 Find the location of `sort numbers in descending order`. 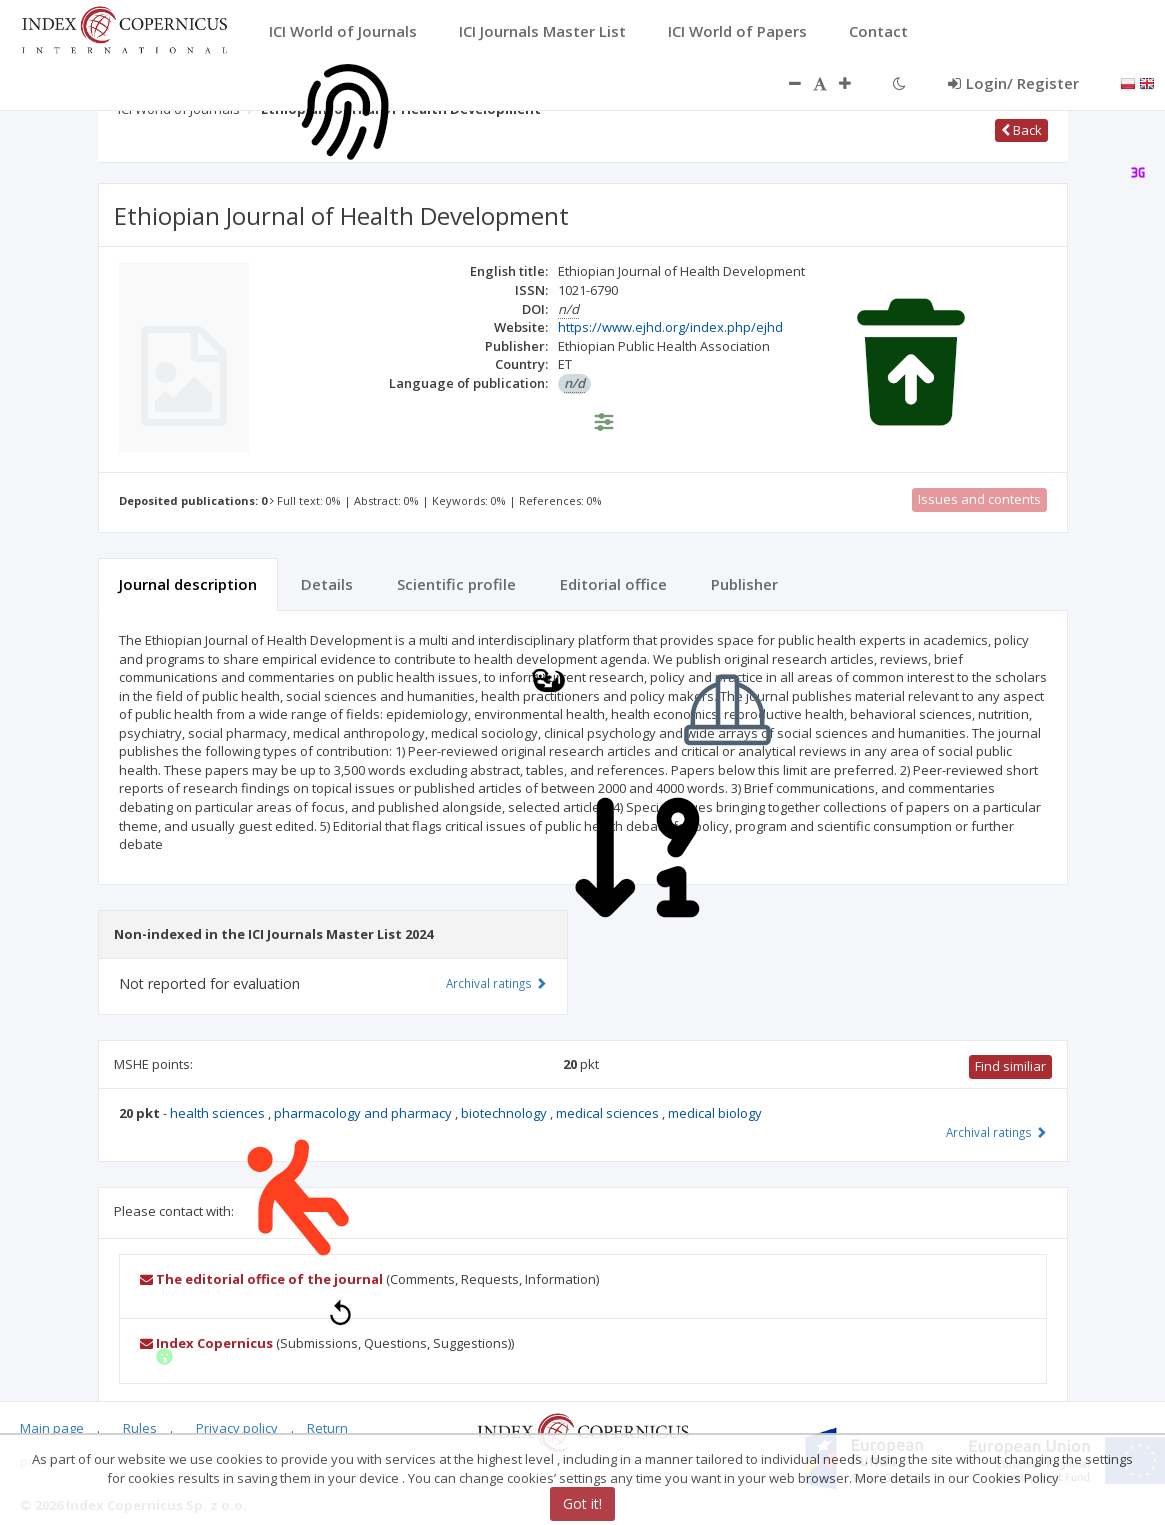

sort numbers in descending order is located at coordinates (639, 857).